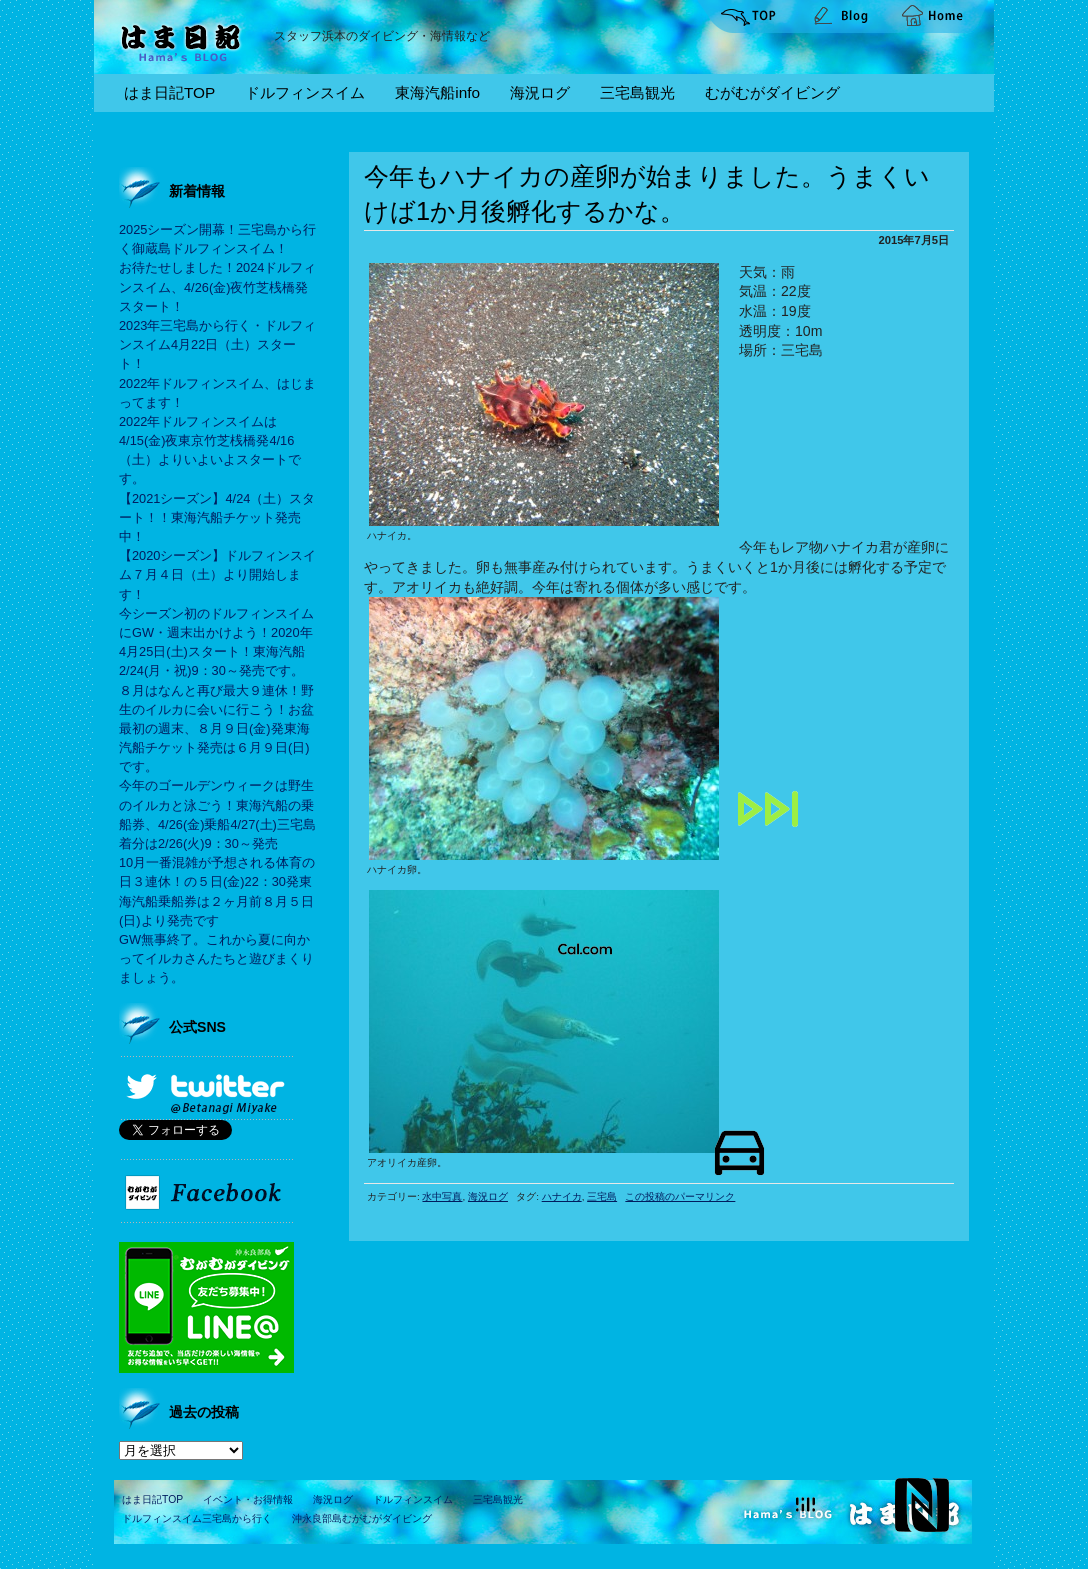 The height and width of the screenshot is (1569, 1088). What do you see at coordinates (768, 809) in the screenshot?
I see `skip to the end of the current track` at bounding box center [768, 809].